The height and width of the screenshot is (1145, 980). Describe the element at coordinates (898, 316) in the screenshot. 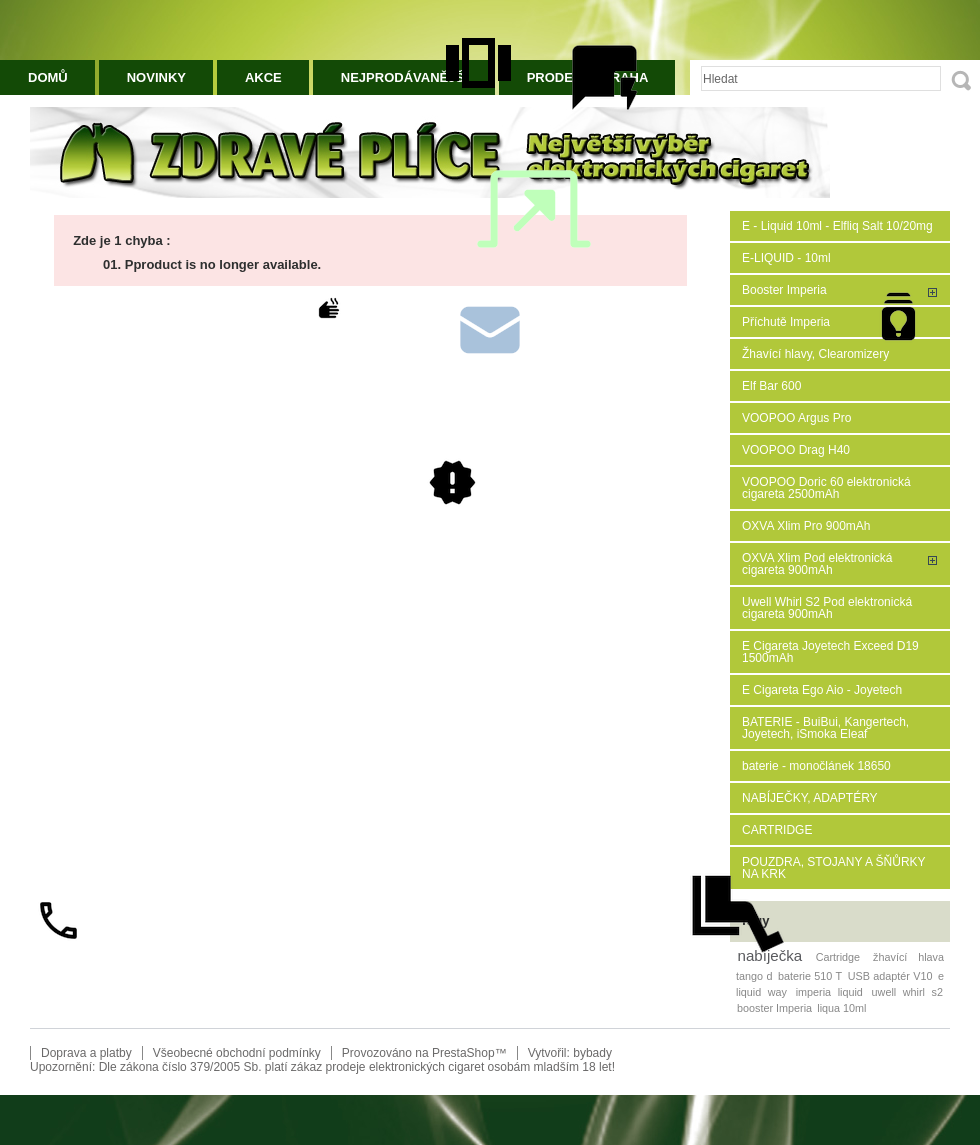

I see `view batch predictions or queued insights` at that location.